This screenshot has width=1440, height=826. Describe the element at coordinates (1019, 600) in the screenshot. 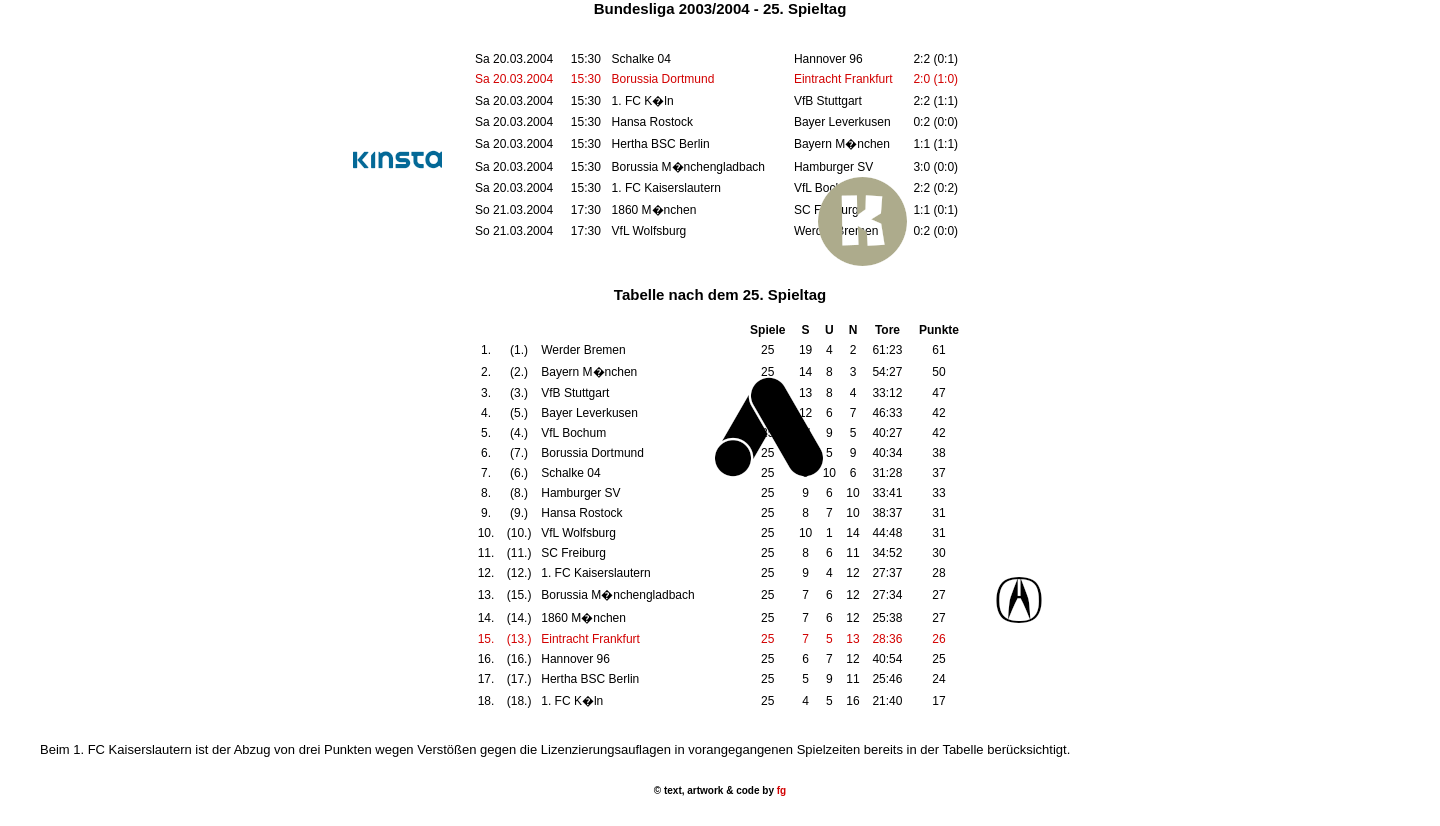

I see `Acura brand logo` at that location.